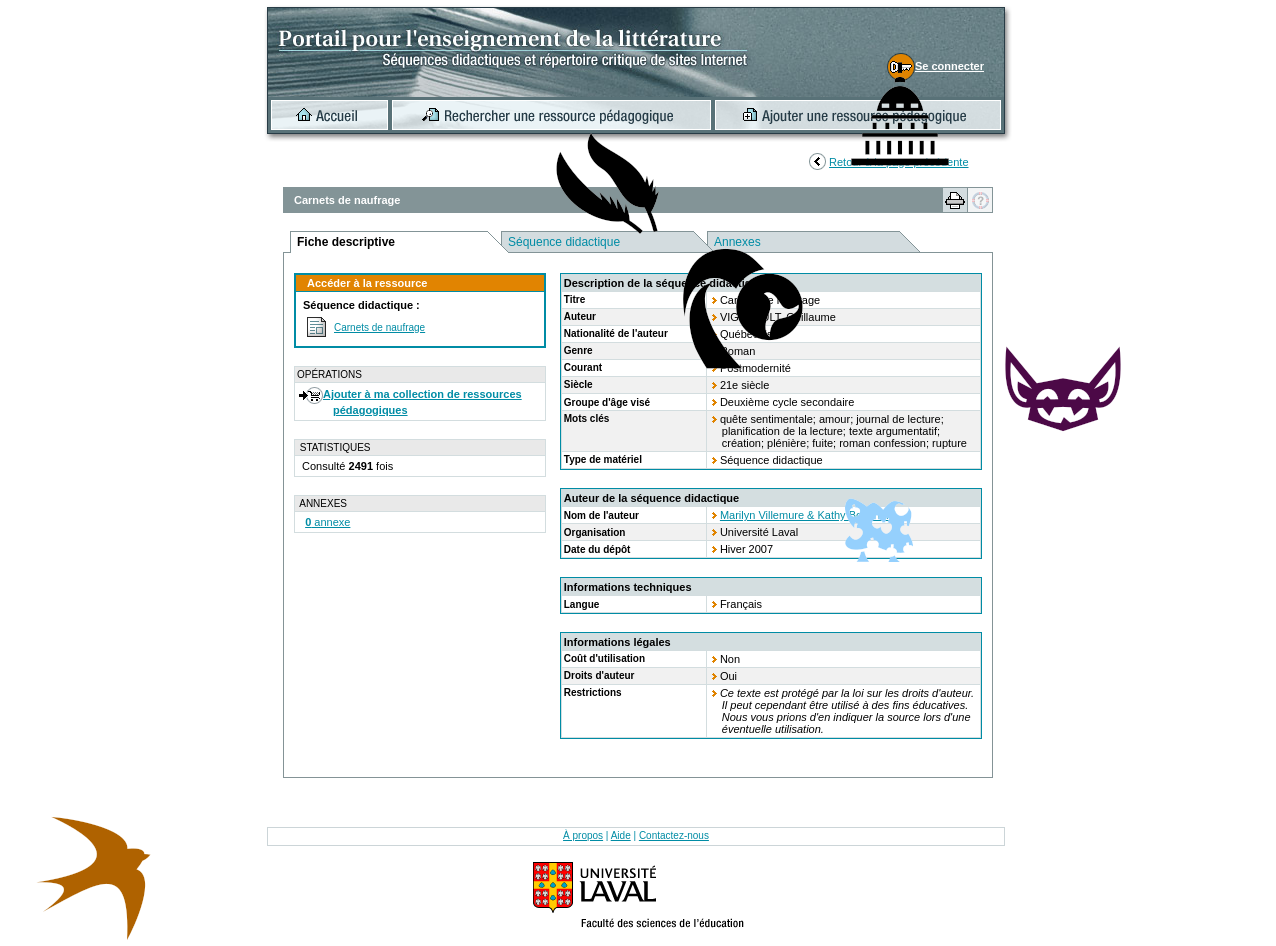  I want to click on swallow bird icon for nature or wildlife category, so click(93, 878).